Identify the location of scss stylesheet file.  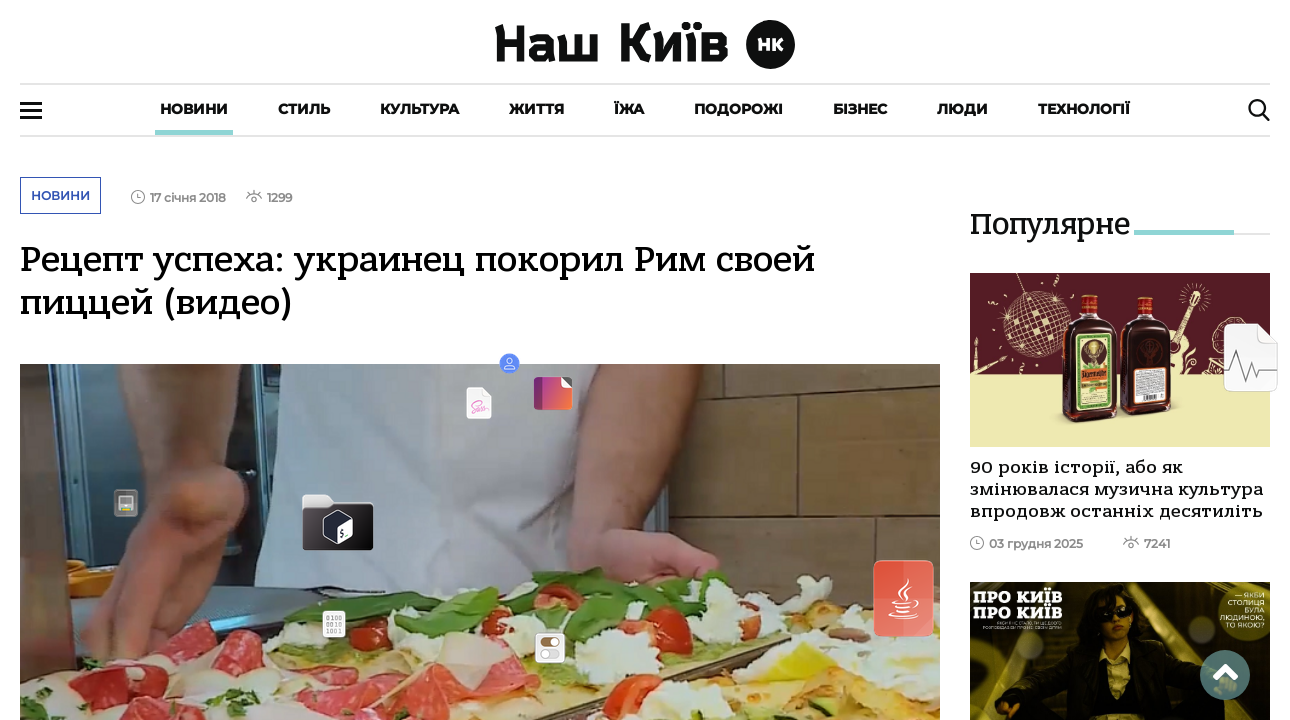
(479, 403).